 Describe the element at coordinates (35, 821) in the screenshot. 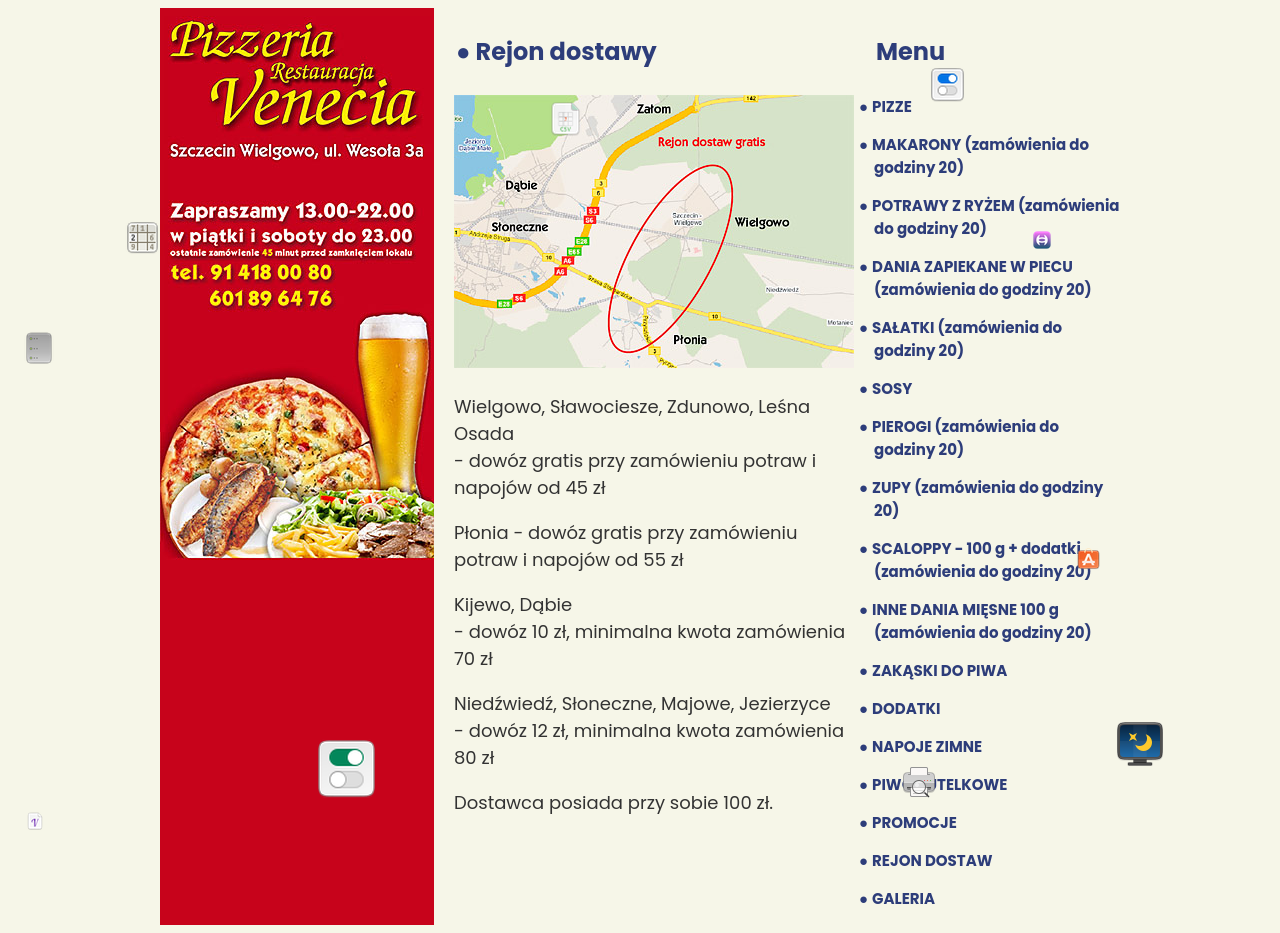

I see `indicates a Vala programming language source file` at that location.